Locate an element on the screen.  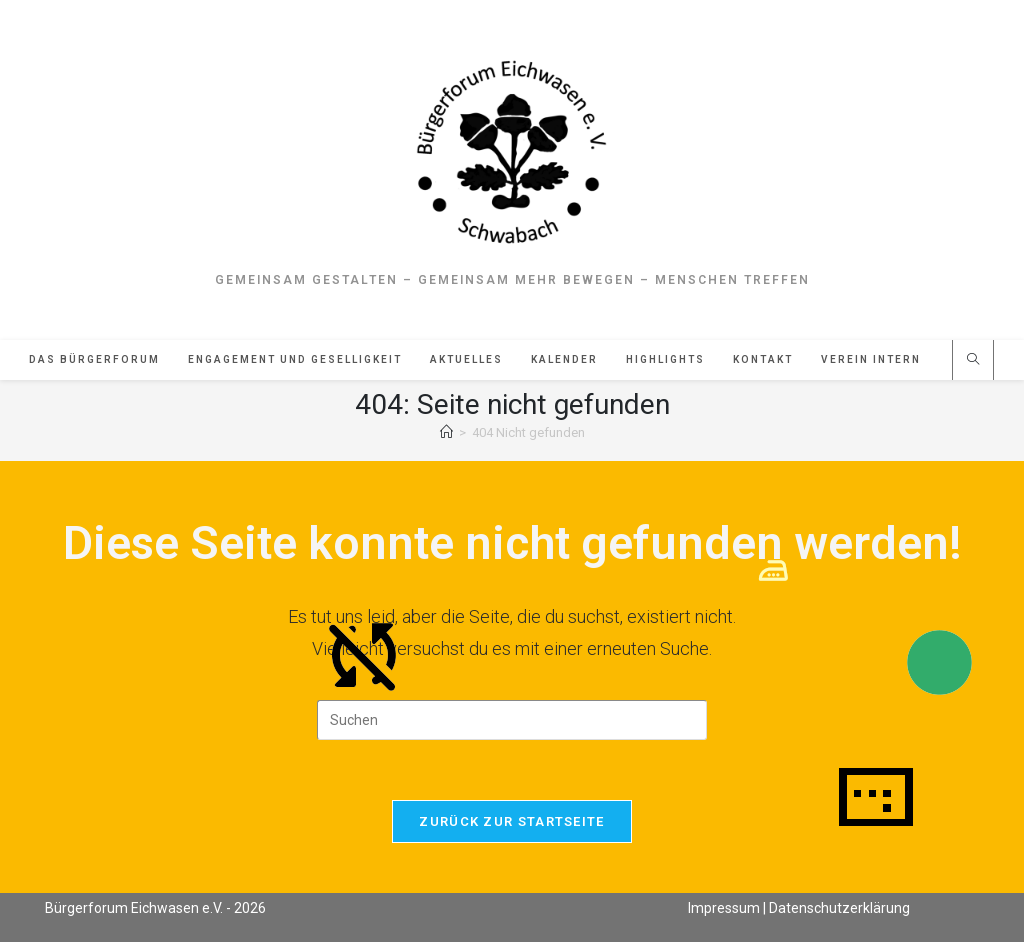
select high heat ironing setting is located at coordinates (773, 570).